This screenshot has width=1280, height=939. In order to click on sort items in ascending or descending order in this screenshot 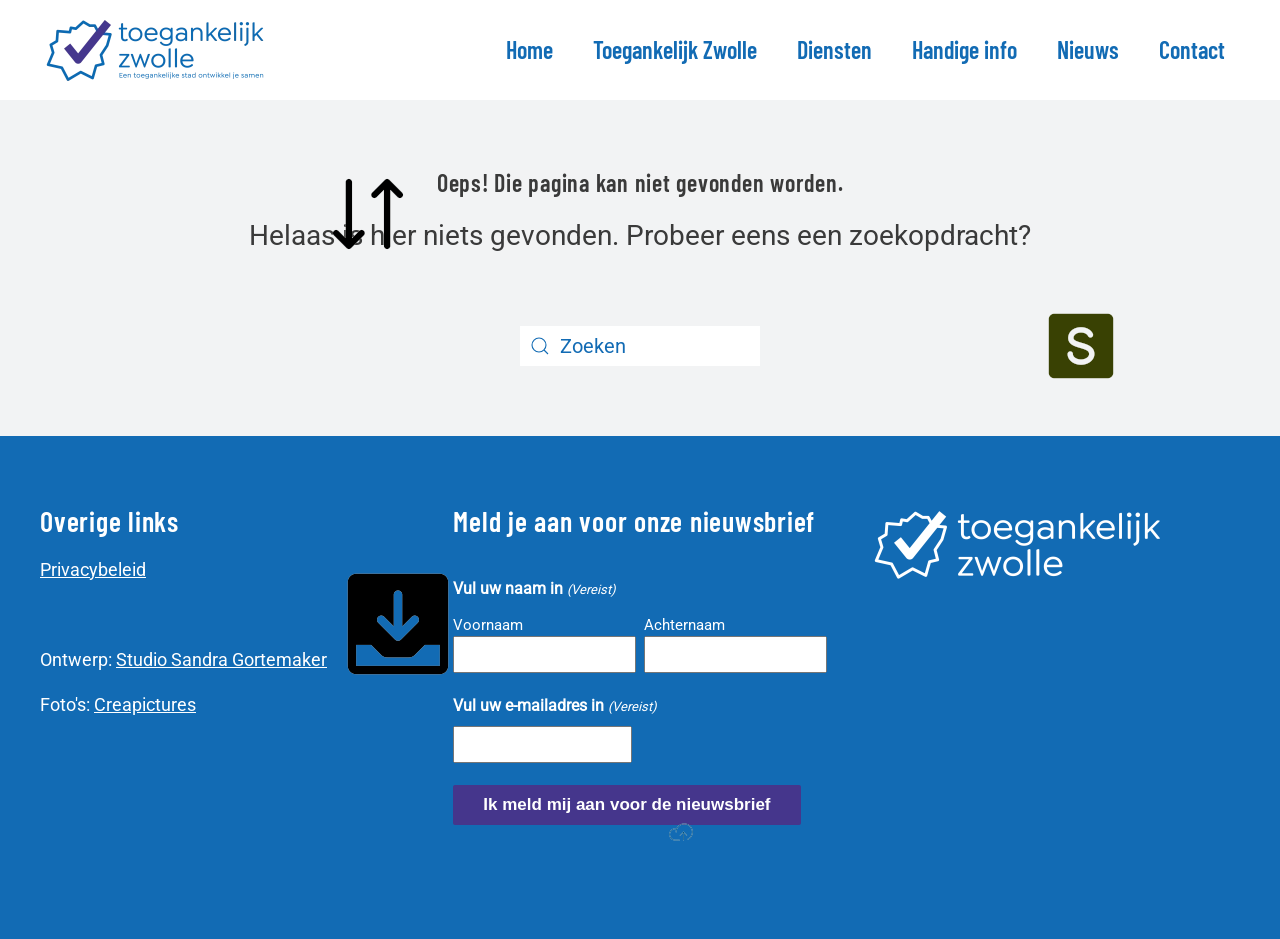, I will do `click(368, 214)`.